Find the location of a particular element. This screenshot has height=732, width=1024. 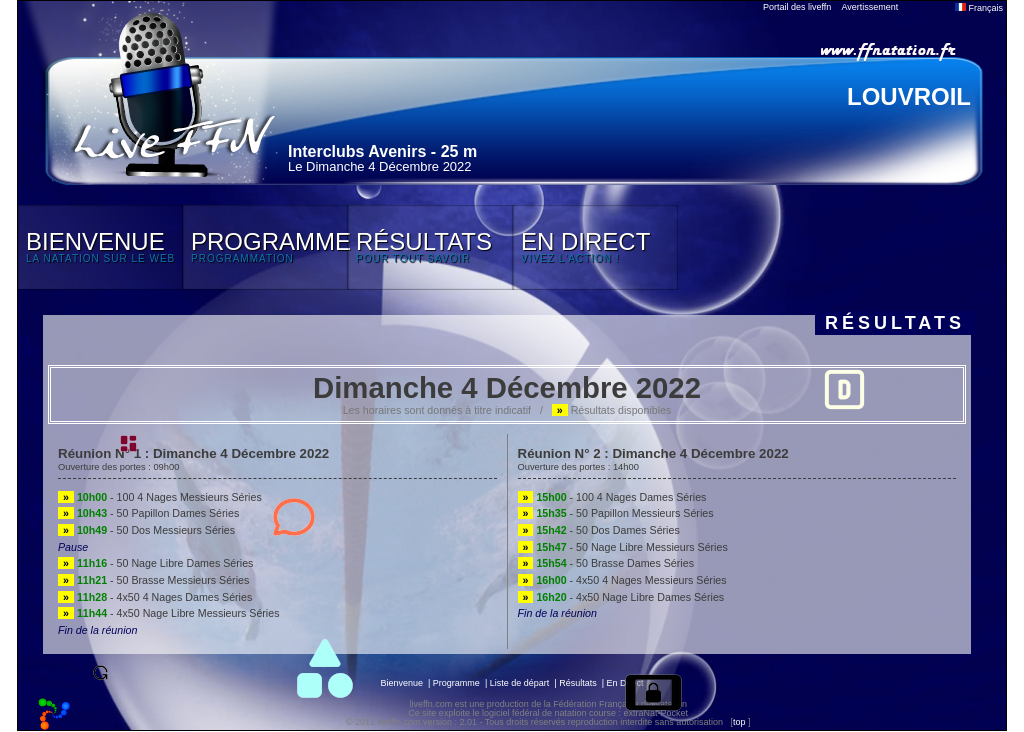

access shape tools or drawing options is located at coordinates (325, 670).